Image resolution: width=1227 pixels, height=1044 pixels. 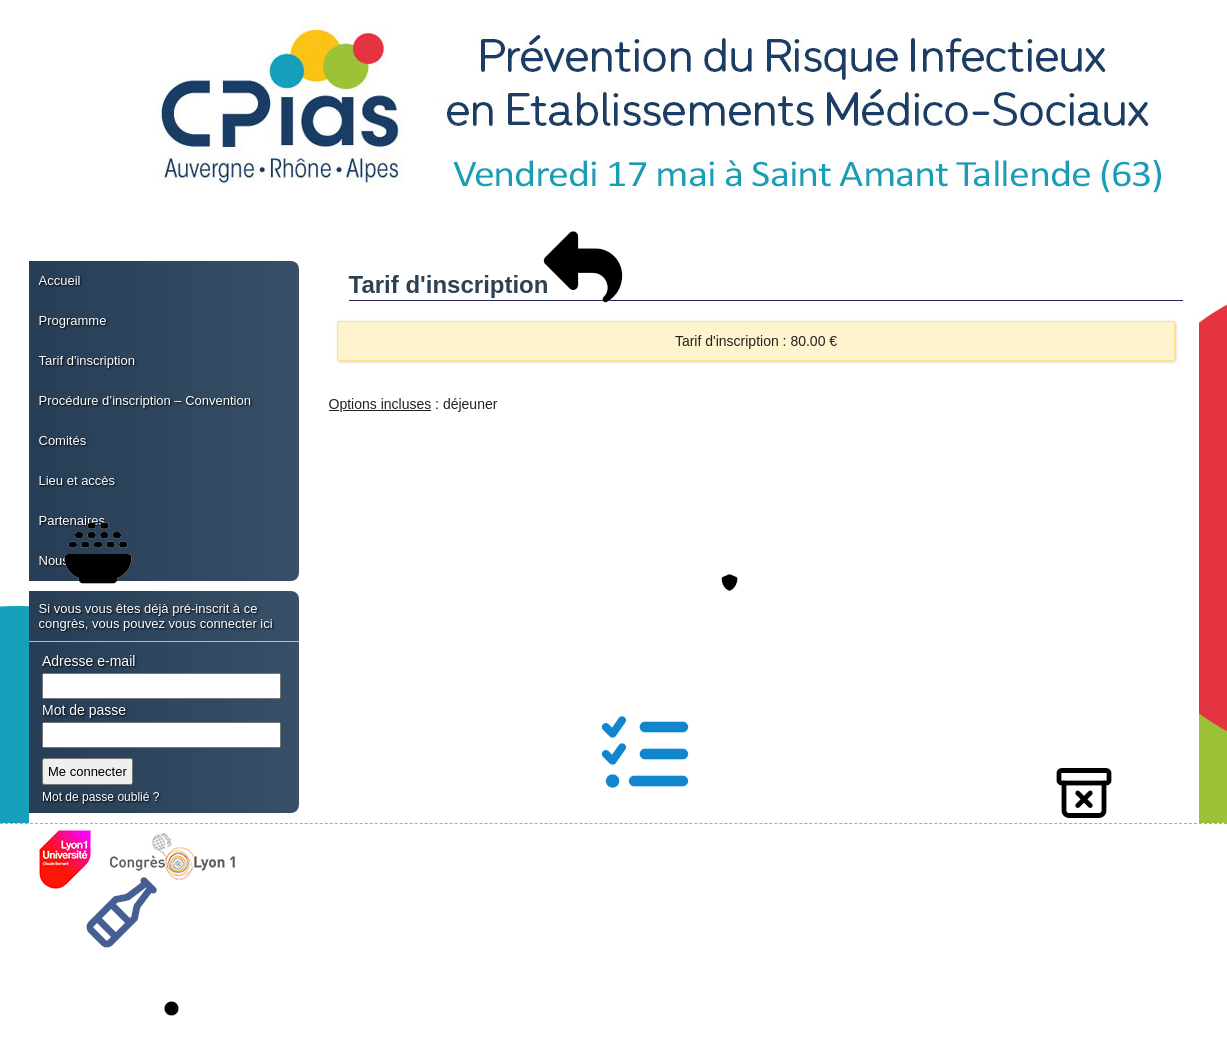 I want to click on reply to a message, so click(x=583, y=268).